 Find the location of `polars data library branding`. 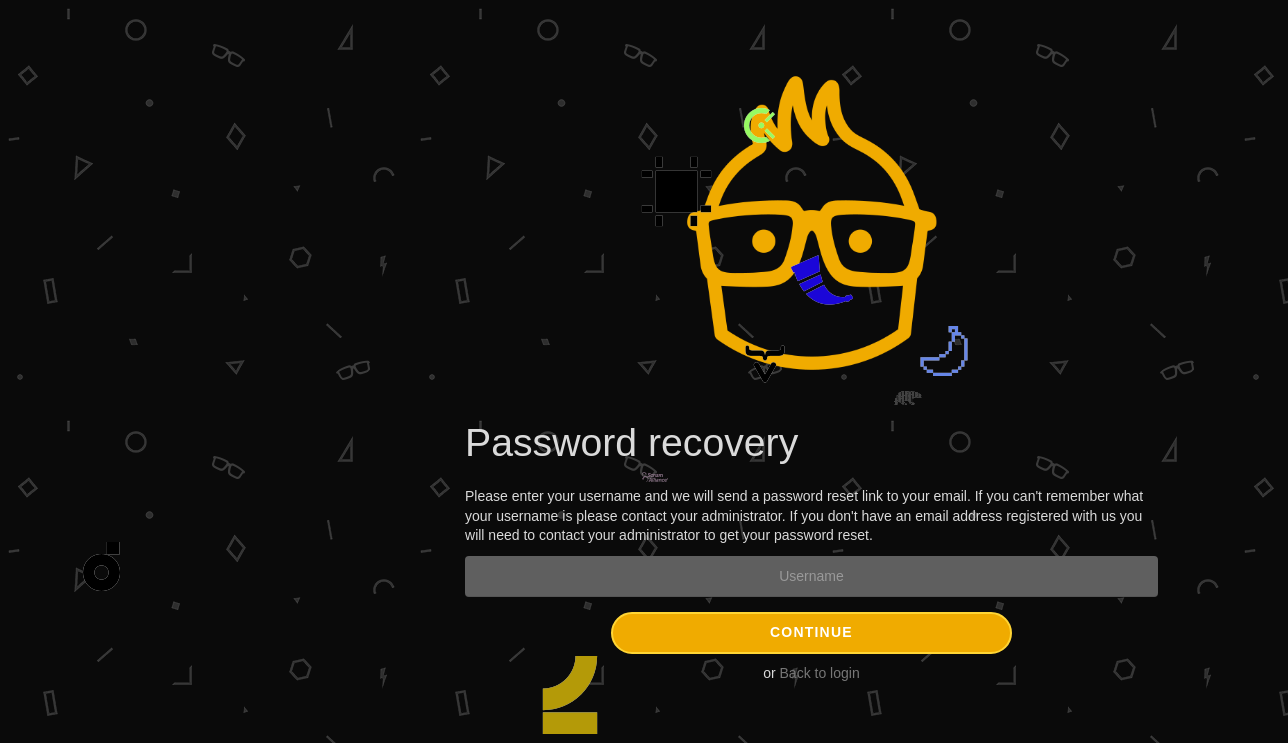

polars data library branding is located at coordinates (908, 398).